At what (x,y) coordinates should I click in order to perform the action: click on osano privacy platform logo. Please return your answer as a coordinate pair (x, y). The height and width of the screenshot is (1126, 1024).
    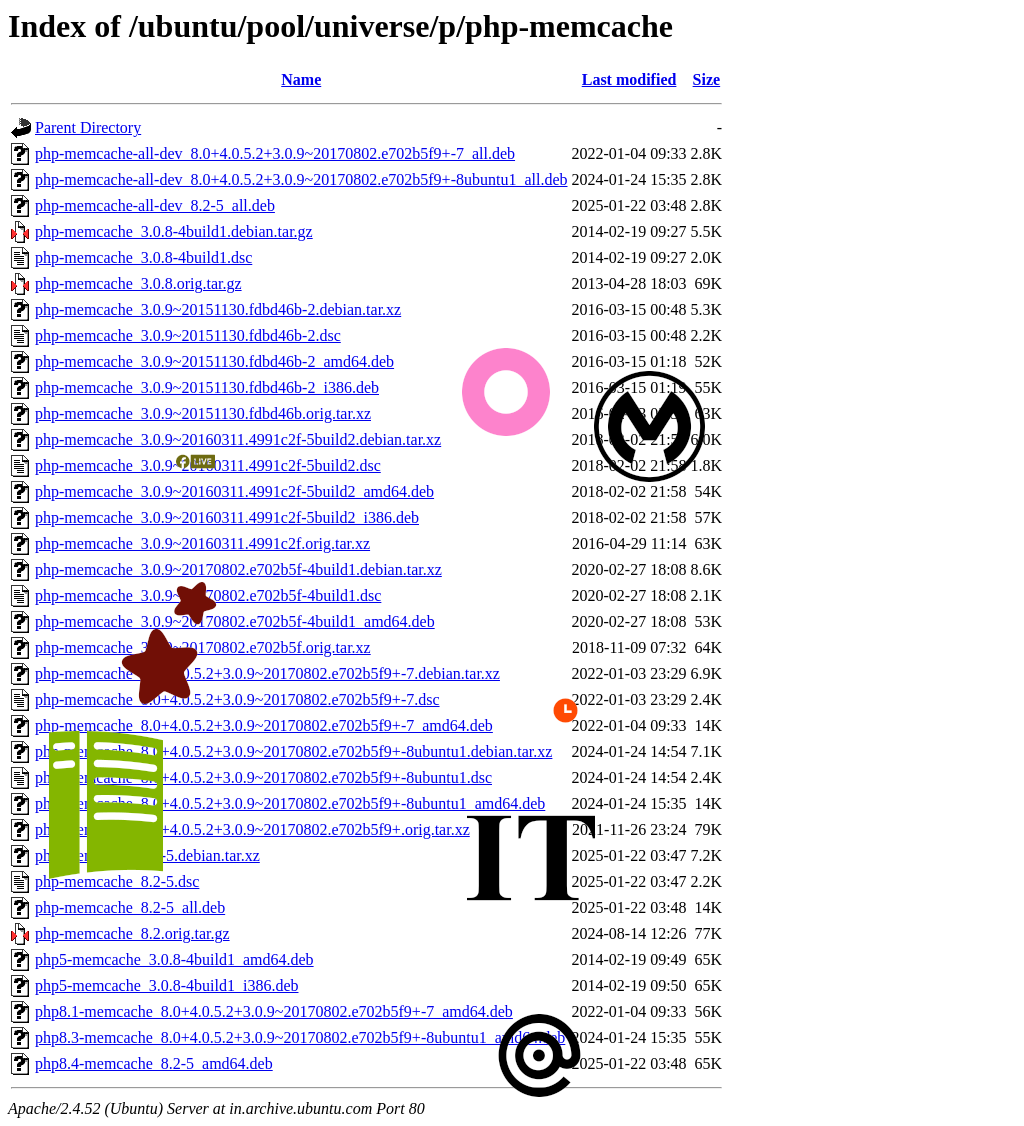
    Looking at the image, I should click on (506, 392).